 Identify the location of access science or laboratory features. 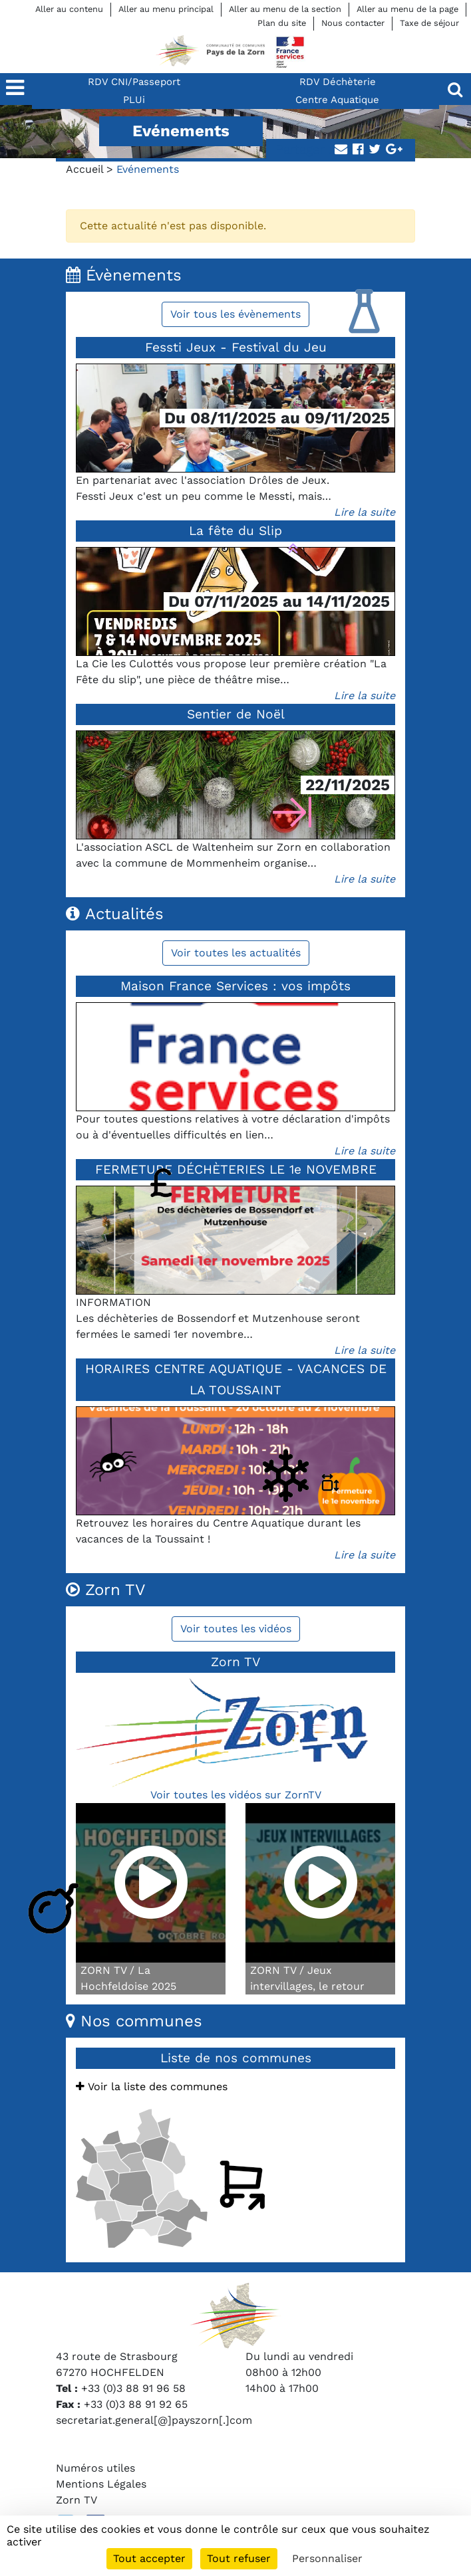
(364, 311).